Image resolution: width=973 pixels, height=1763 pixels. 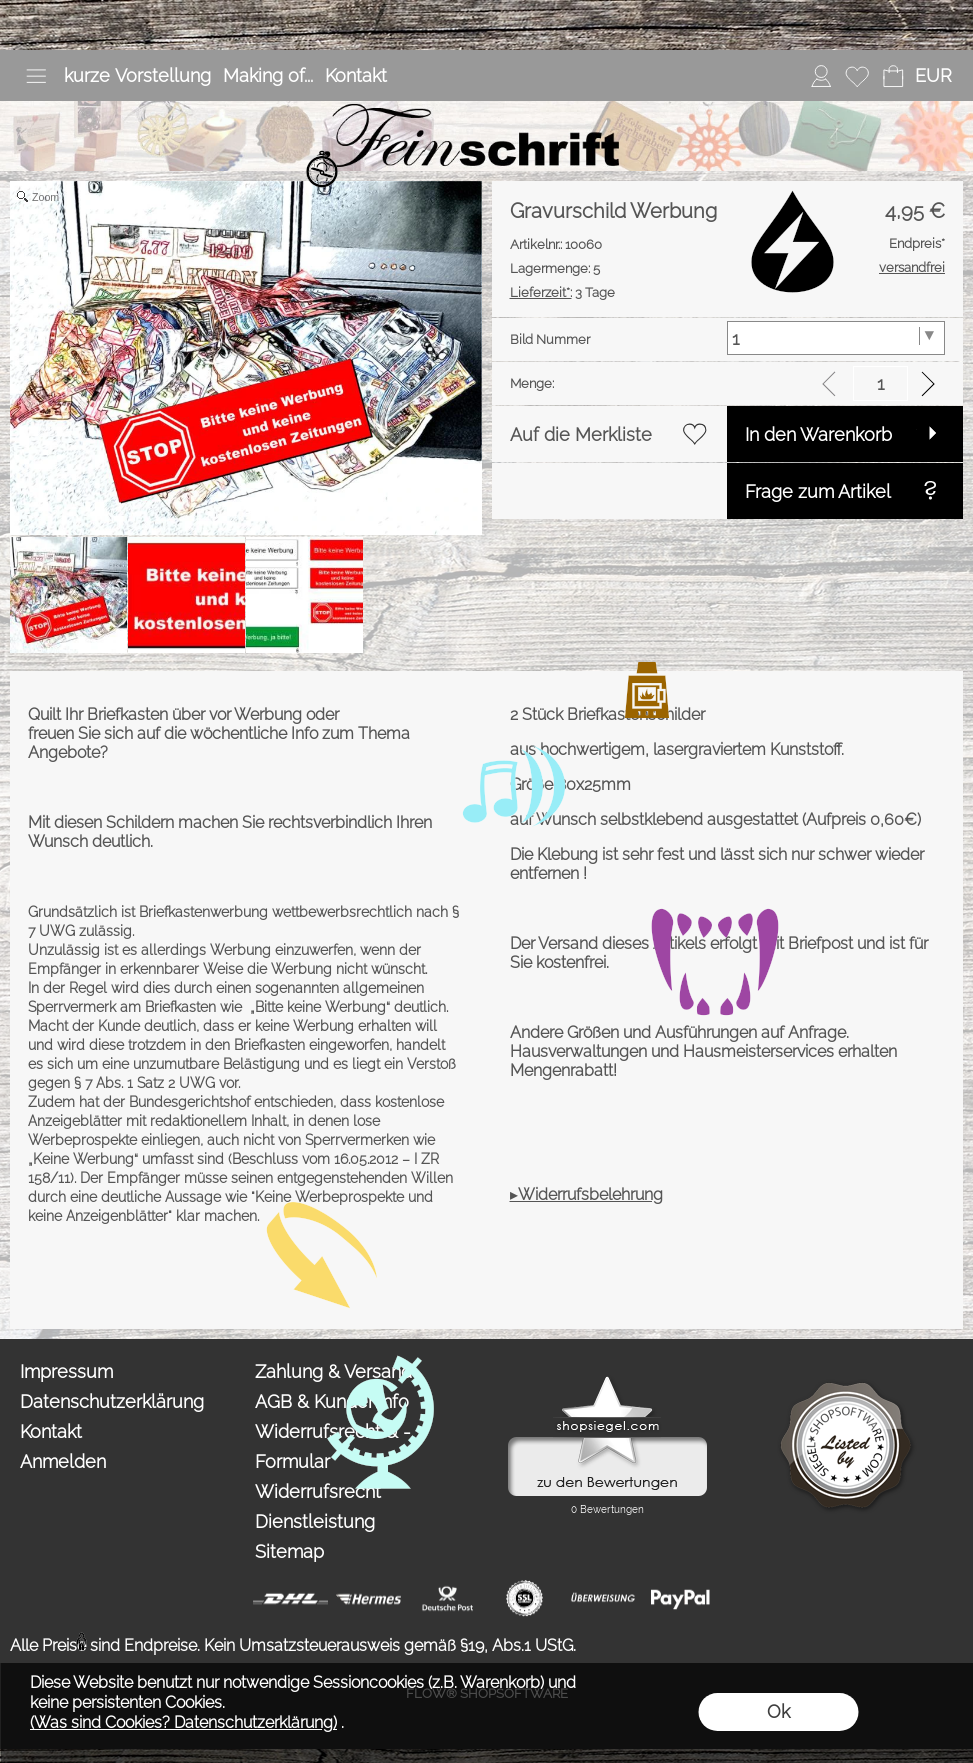 What do you see at coordinates (792, 240) in the screenshot?
I see `indicates hydroelectric or water-based power` at bounding box center [792, 240].